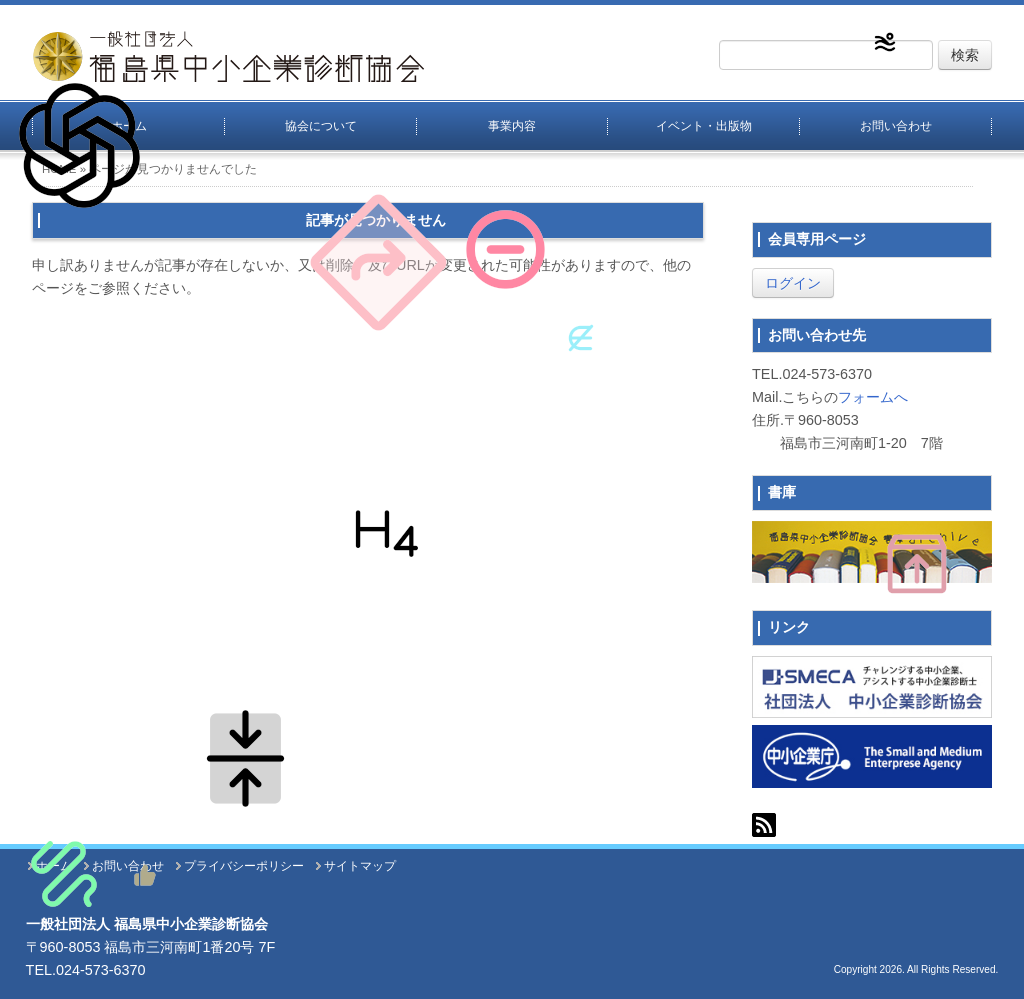  What do you see at coordinates (382, 532) in the screenshot?
I see `format text as heading level 4` at bounding box center [382, 532].